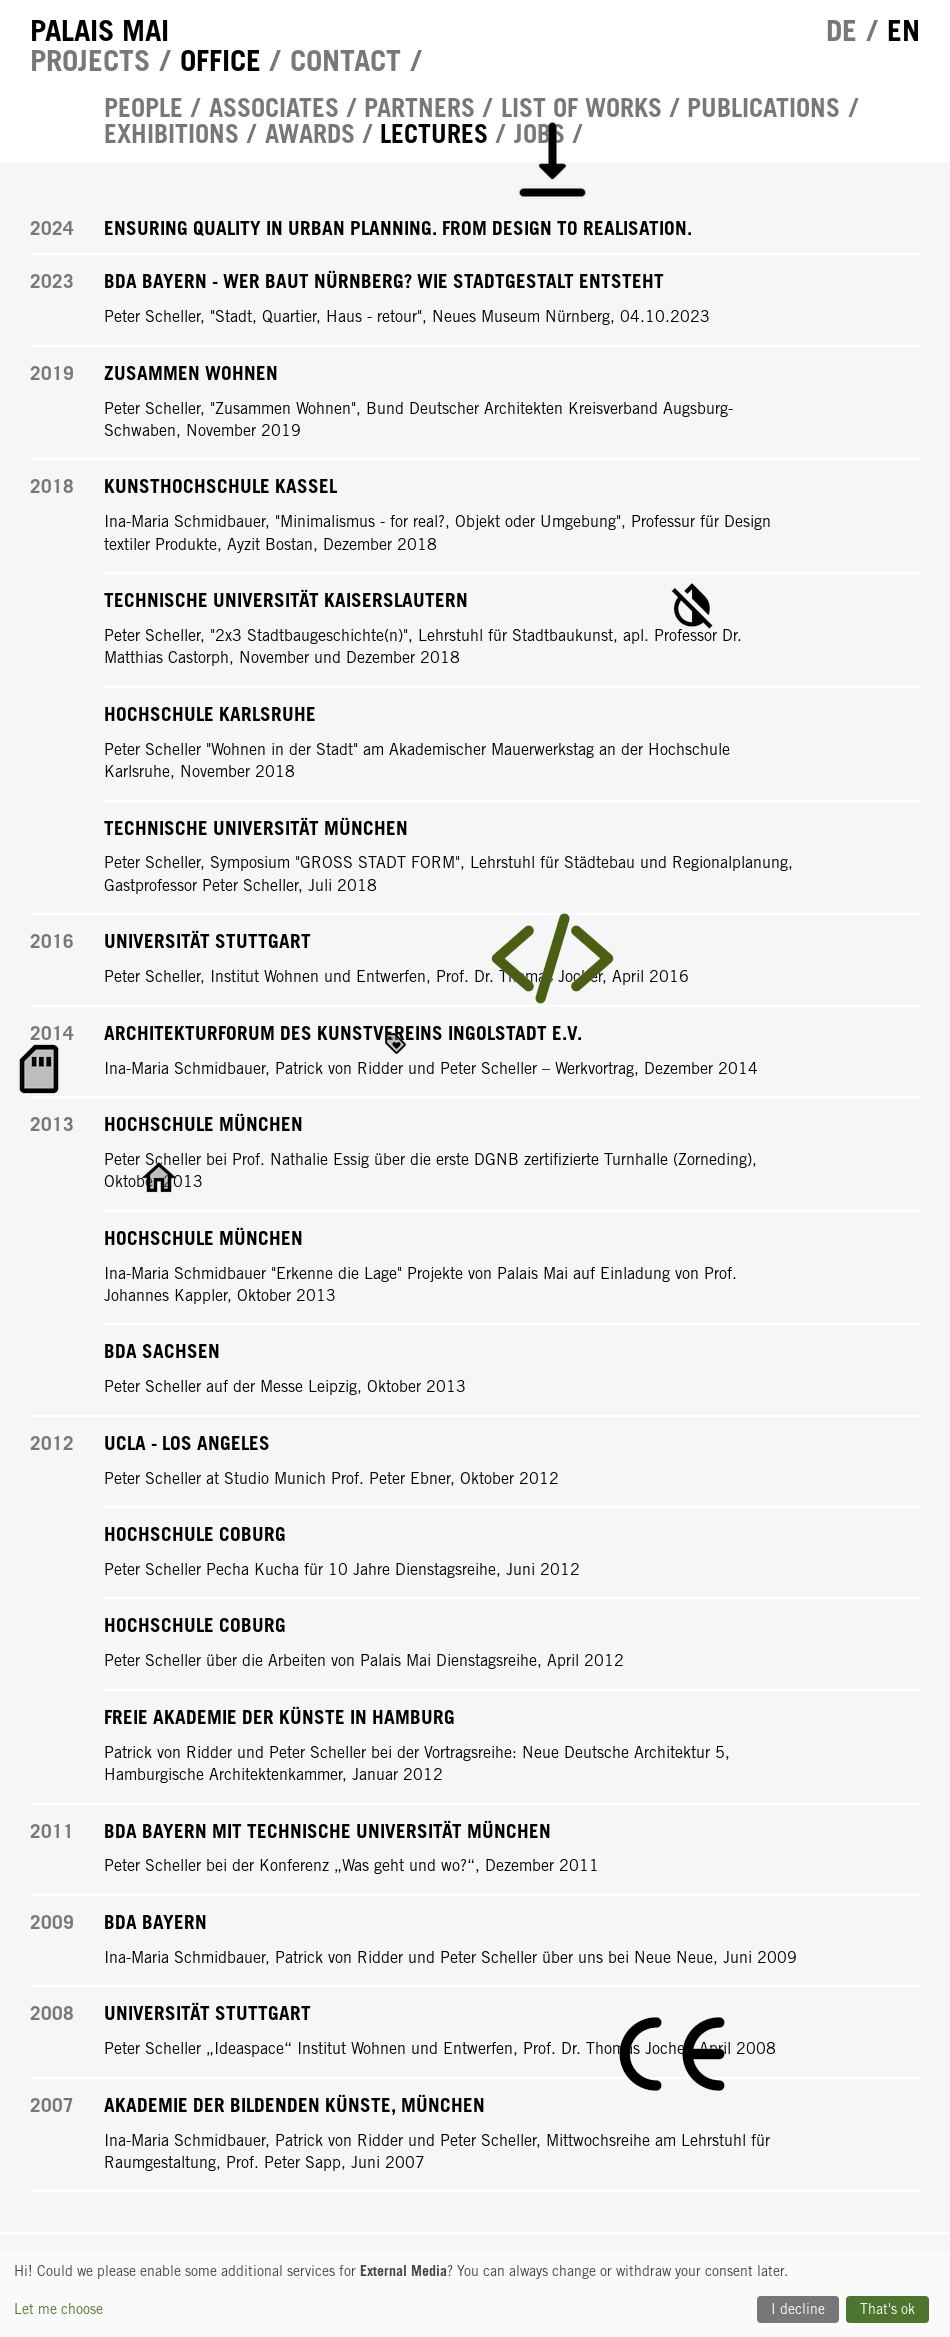 Image resolution: width=950 pixels, height=2337 pixels. I want to click on indicates CE marking / European conformity certification, so click(672, 2054).